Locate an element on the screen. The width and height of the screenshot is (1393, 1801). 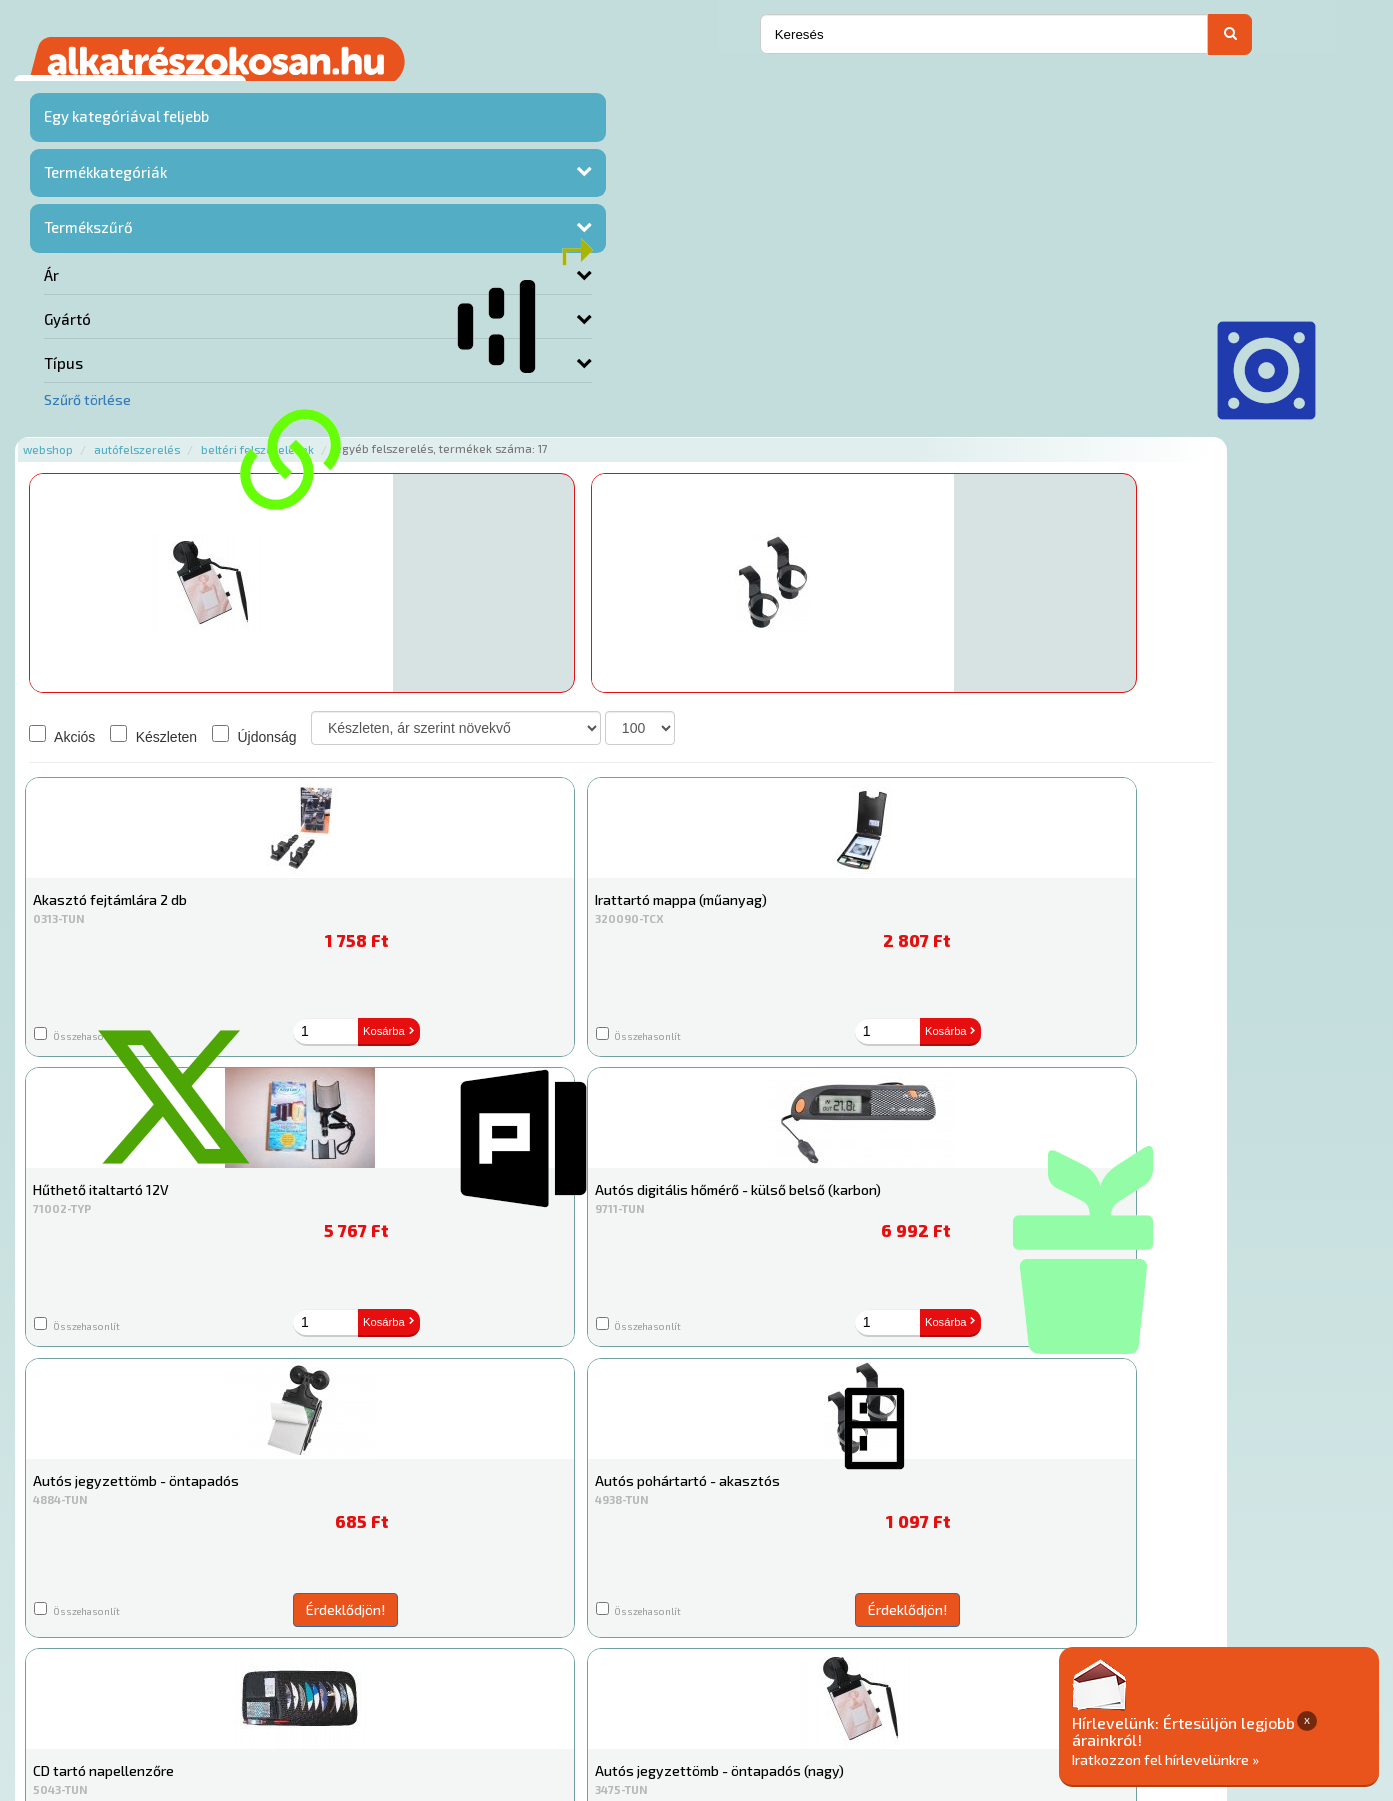
share or forward content is located at coordinates (576, 252).